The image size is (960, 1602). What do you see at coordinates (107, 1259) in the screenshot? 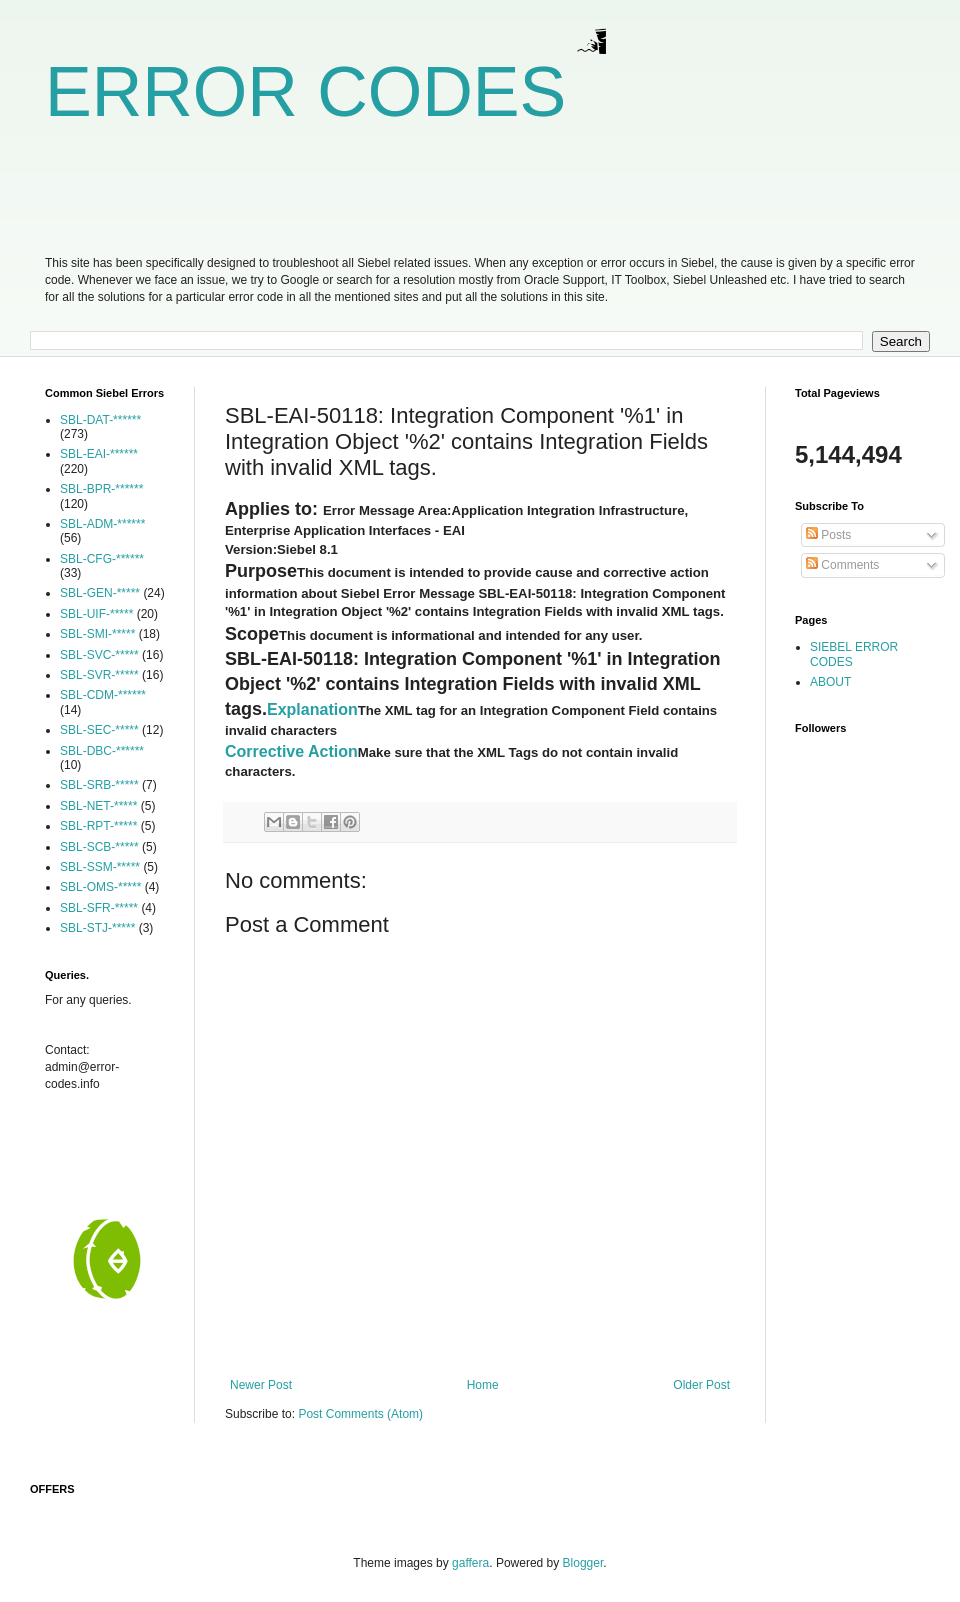
I see `ancient or prehistoric game element` at bounding box center [107, 1259].